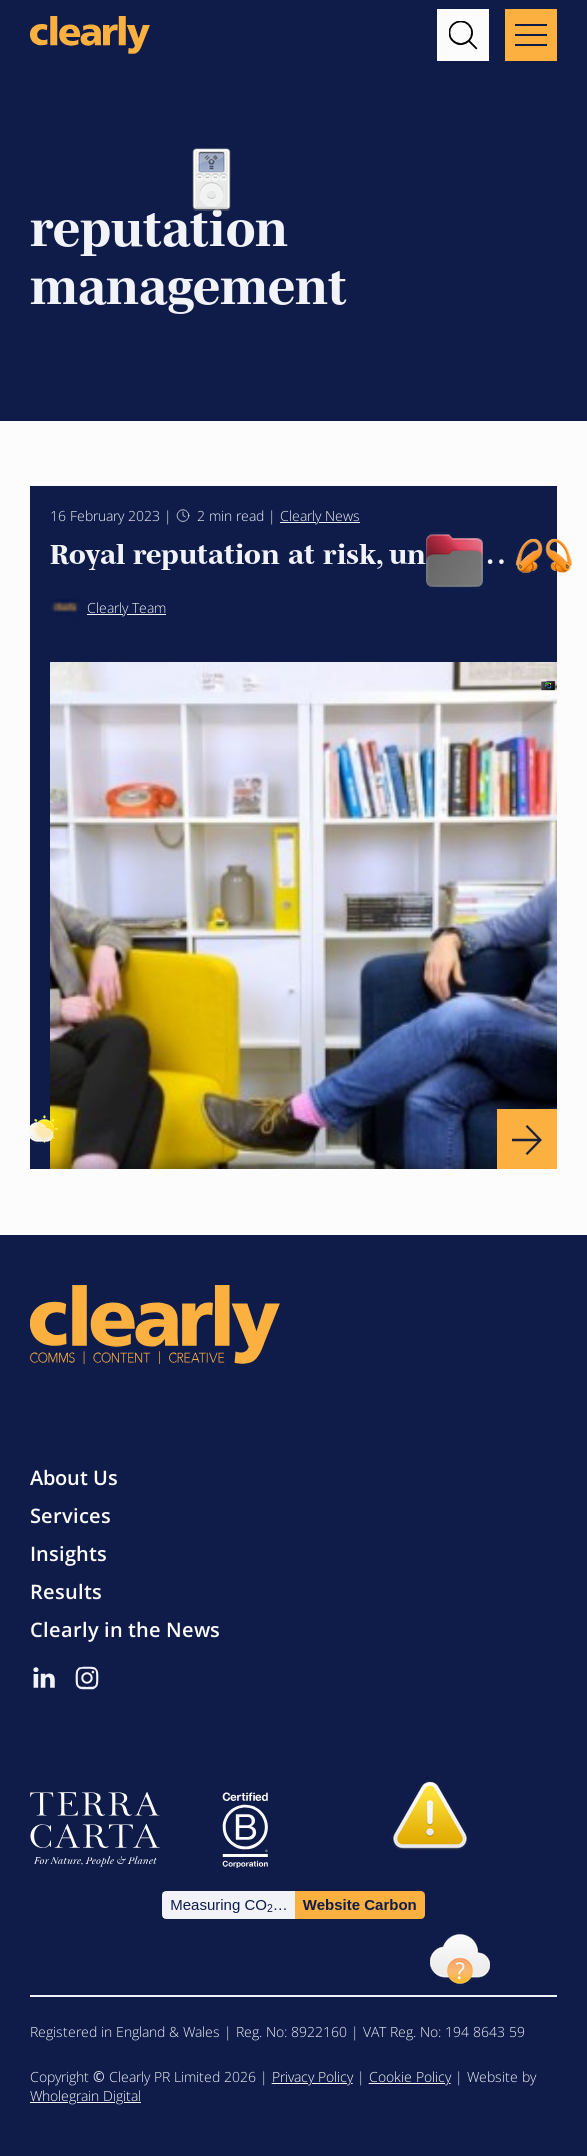 The height and width of the screenshot is (2156, 587). I want to click on drop files here to move them into this folder, so click(454, 560).